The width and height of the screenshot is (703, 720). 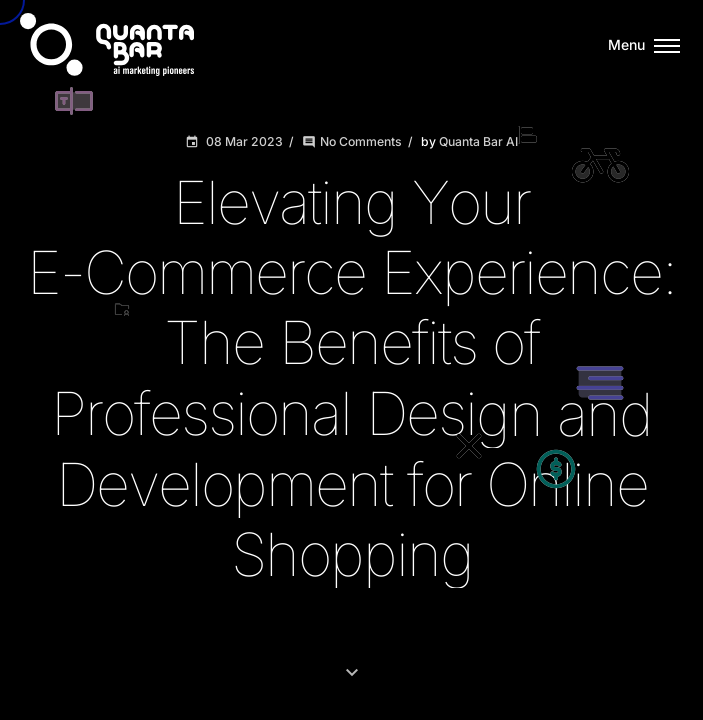 What do you see at coordinates (122, 309) in the screenshot?
I see `access user-specific files or documents` at bounding box center [122, 309].